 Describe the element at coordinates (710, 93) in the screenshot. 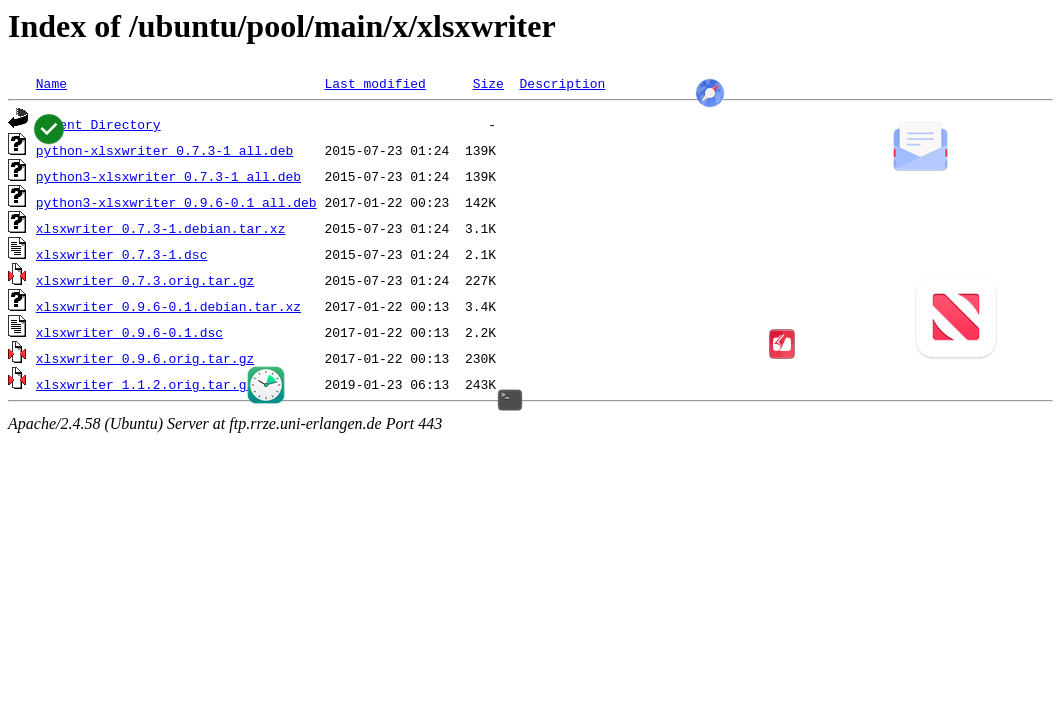

I see `open the web browser` at that location.